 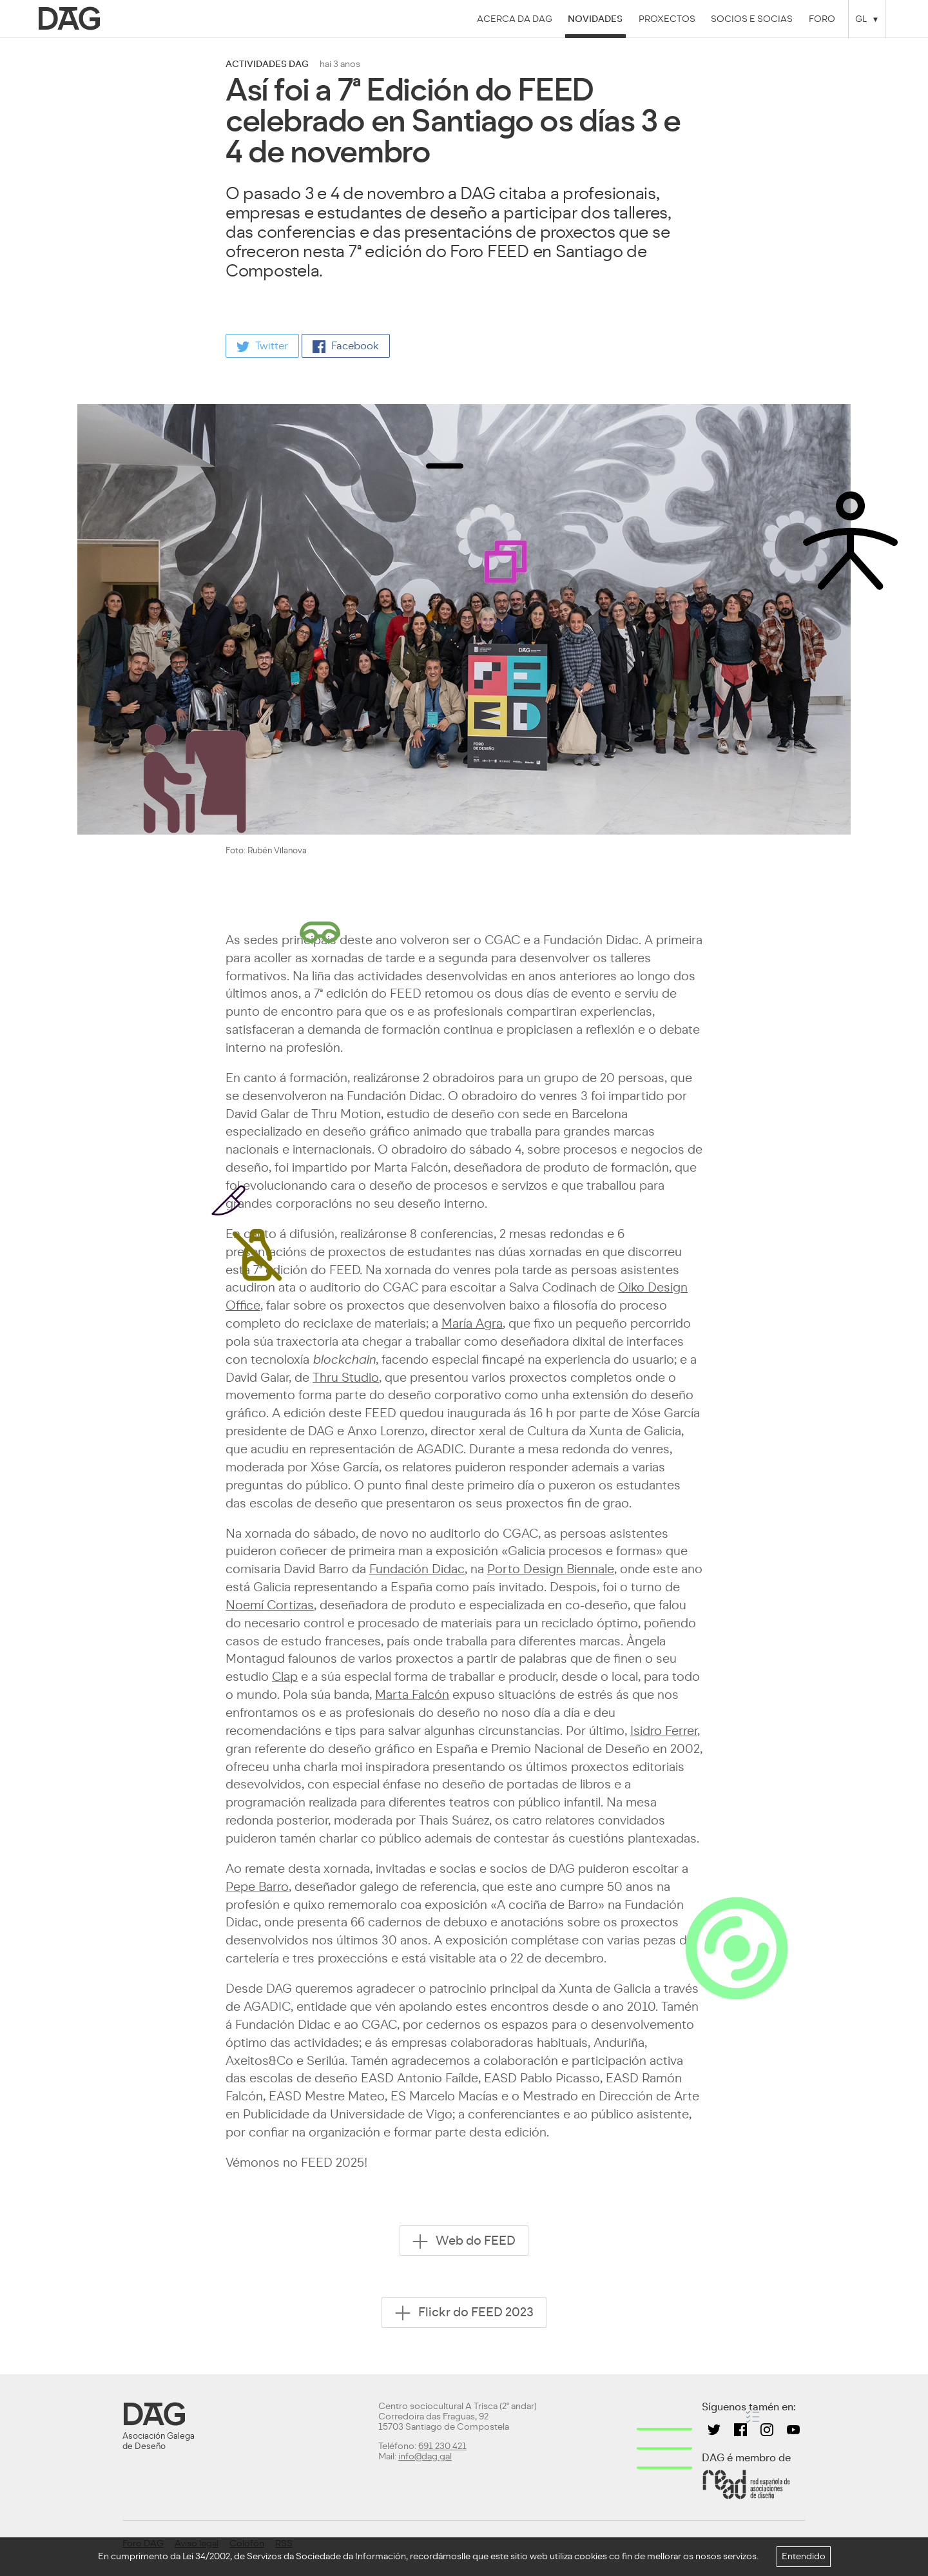 I want to click on view user profile, so click(x=850, y=542).